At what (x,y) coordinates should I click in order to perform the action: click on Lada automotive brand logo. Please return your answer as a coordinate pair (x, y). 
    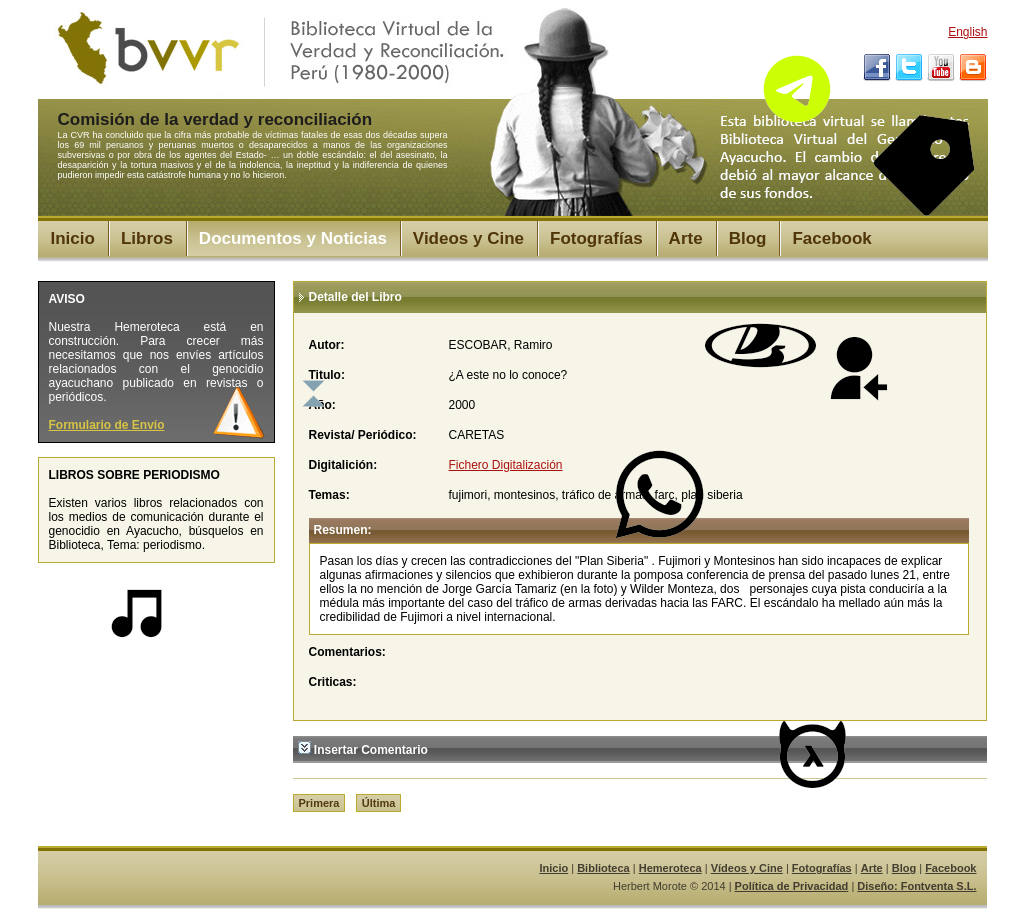
    Looking at the image, I should click on (760, 345).